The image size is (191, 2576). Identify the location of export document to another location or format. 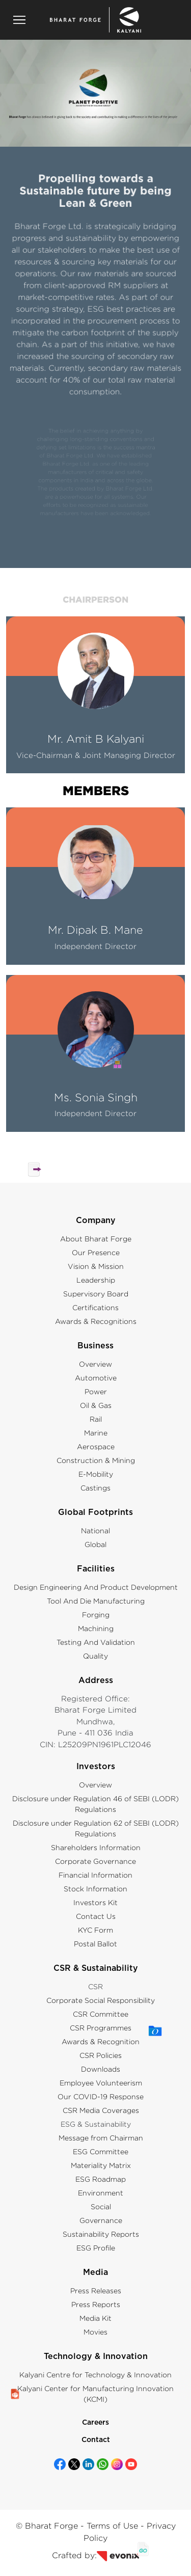
(34, 1169).